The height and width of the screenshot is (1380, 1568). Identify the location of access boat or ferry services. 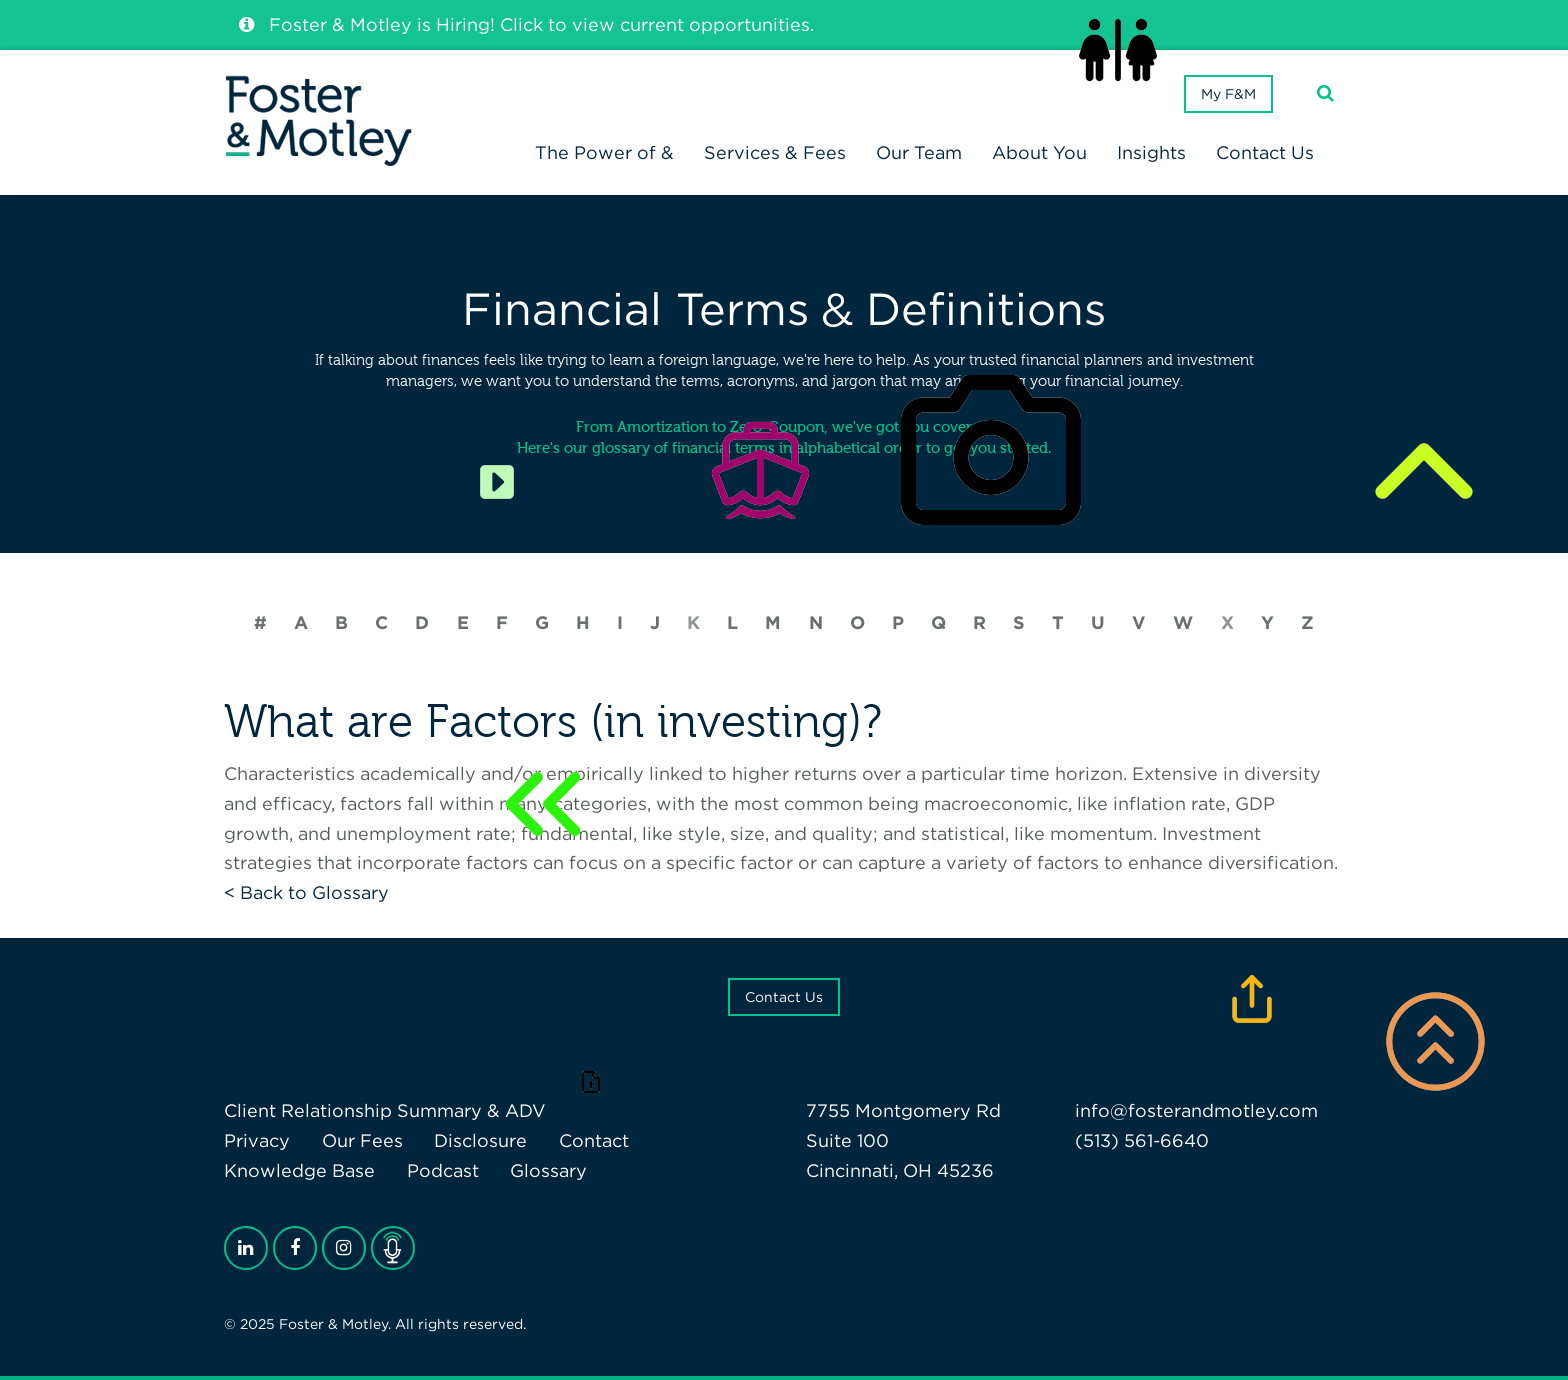
(760, 470).